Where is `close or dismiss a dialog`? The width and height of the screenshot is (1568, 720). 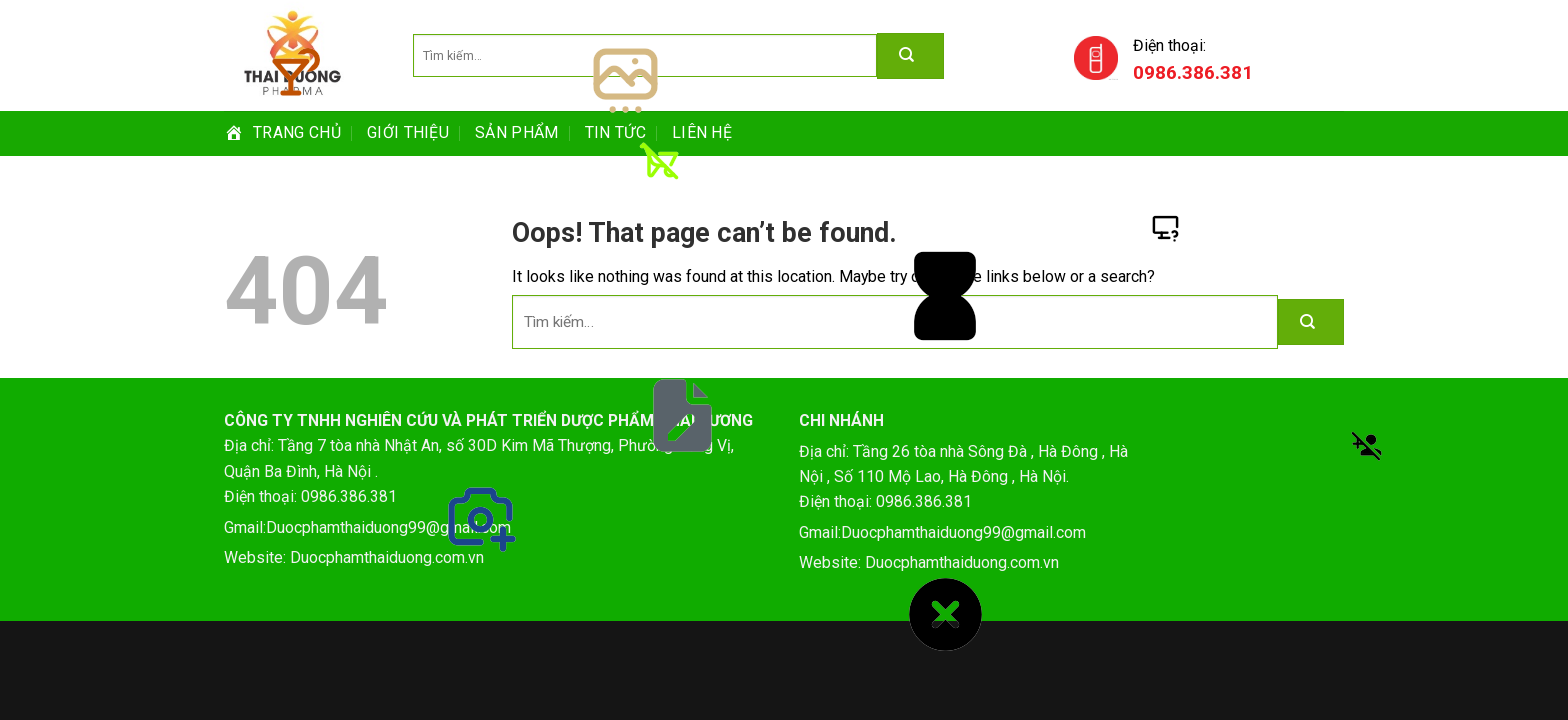
close or dismiss a dialog is located at coordinates (945, 614).